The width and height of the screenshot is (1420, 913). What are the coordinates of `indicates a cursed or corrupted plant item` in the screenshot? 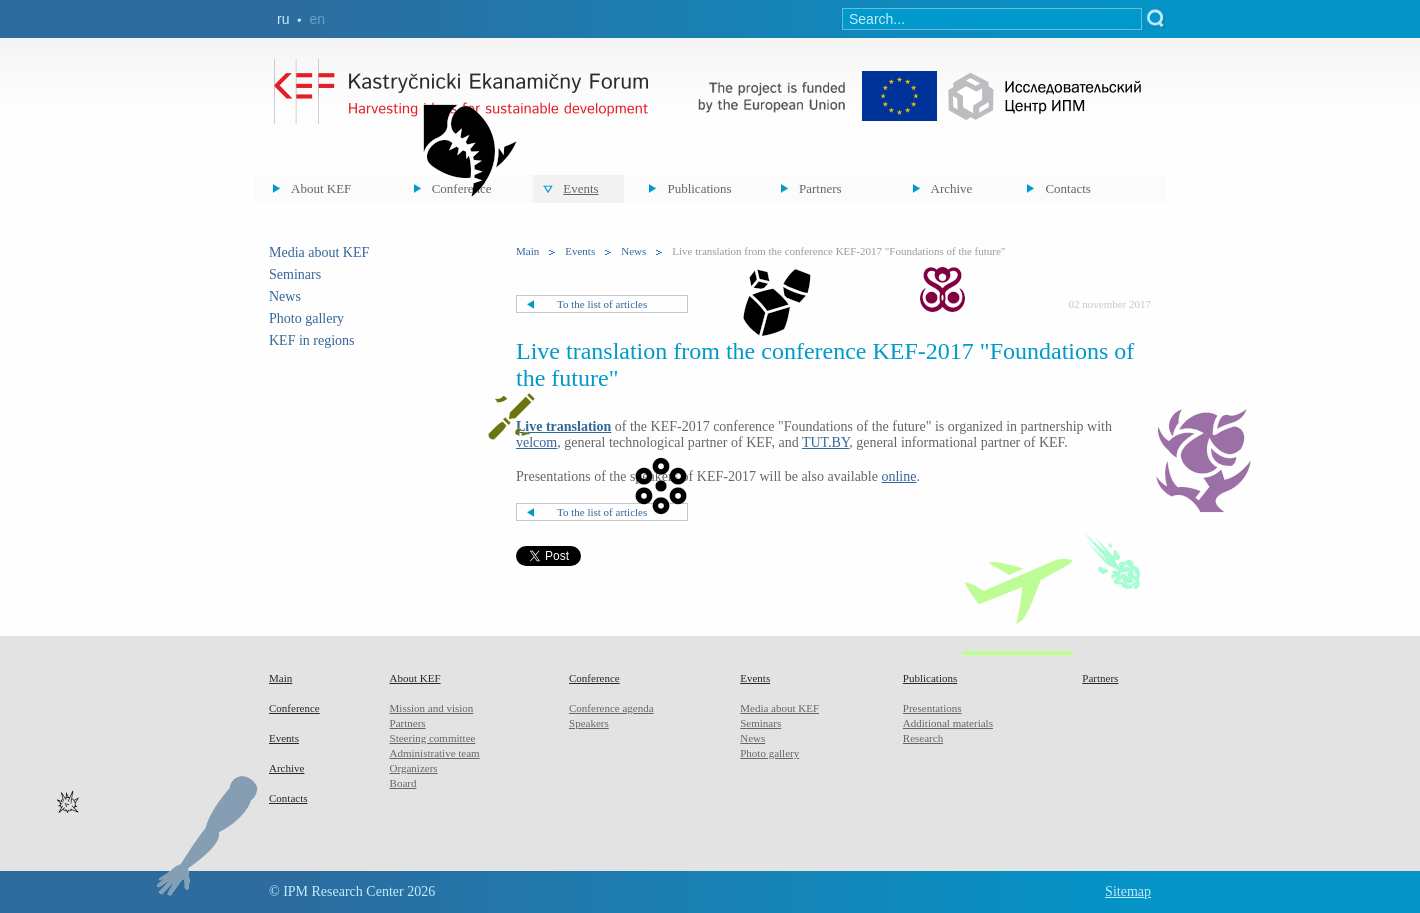 It's located at (1206, 460).